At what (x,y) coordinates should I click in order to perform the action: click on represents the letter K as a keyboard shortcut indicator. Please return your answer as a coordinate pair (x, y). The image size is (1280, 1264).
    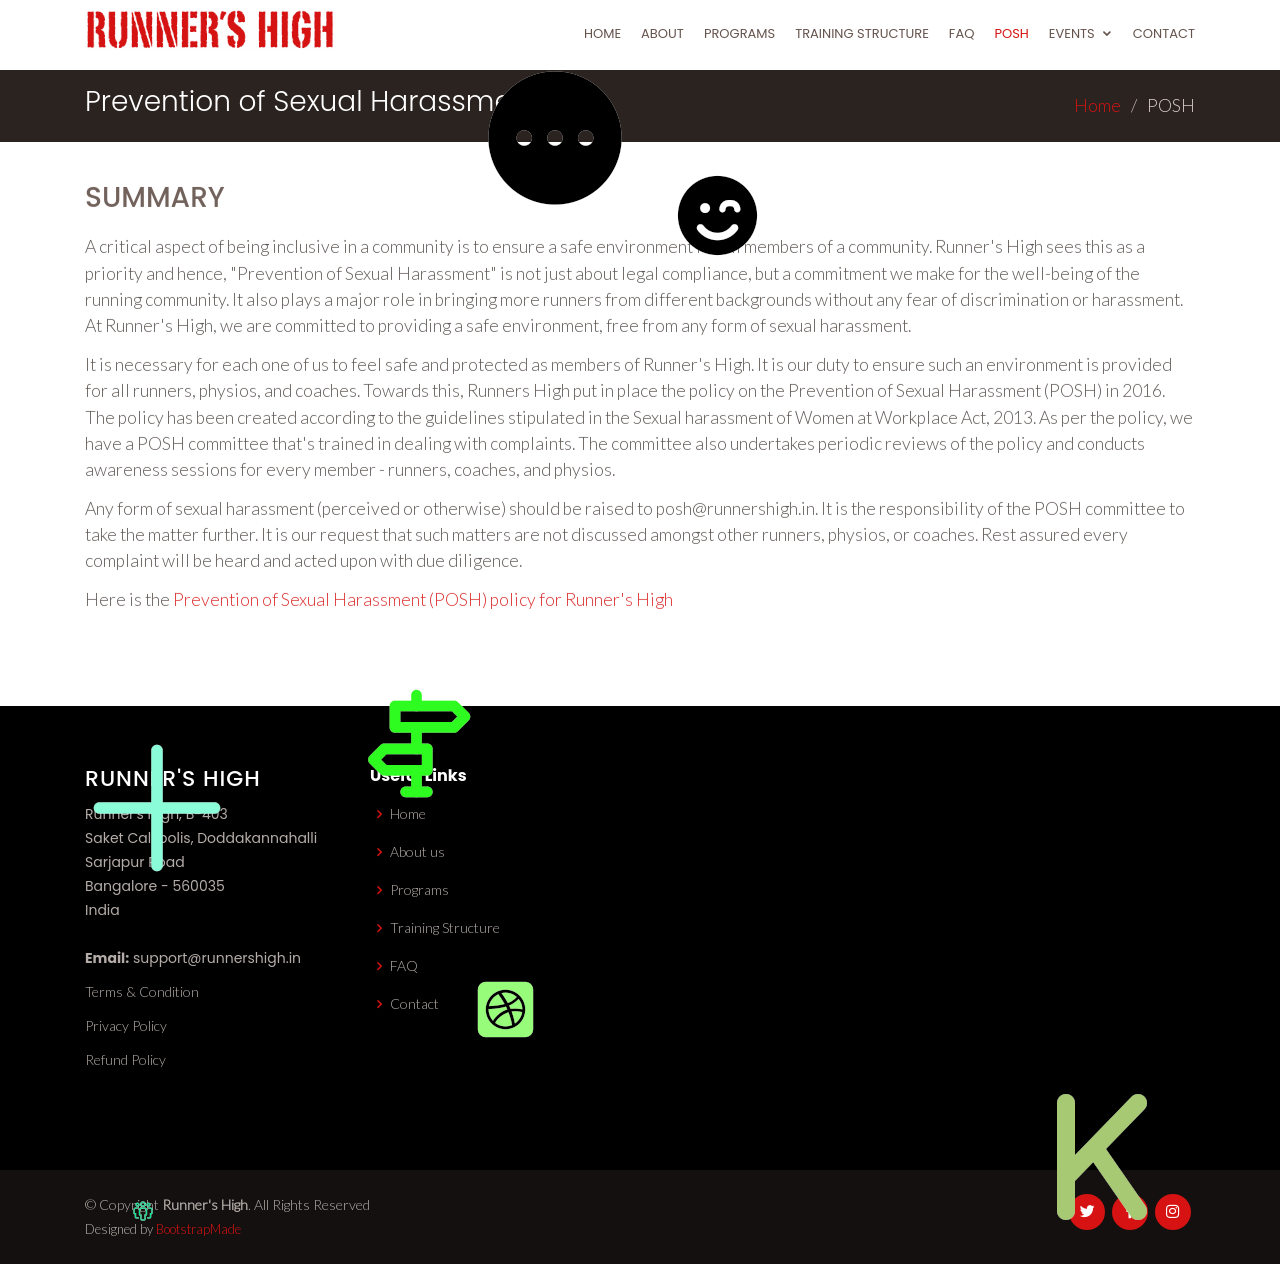
    Looking at the image, I should click on (1102, 1157).